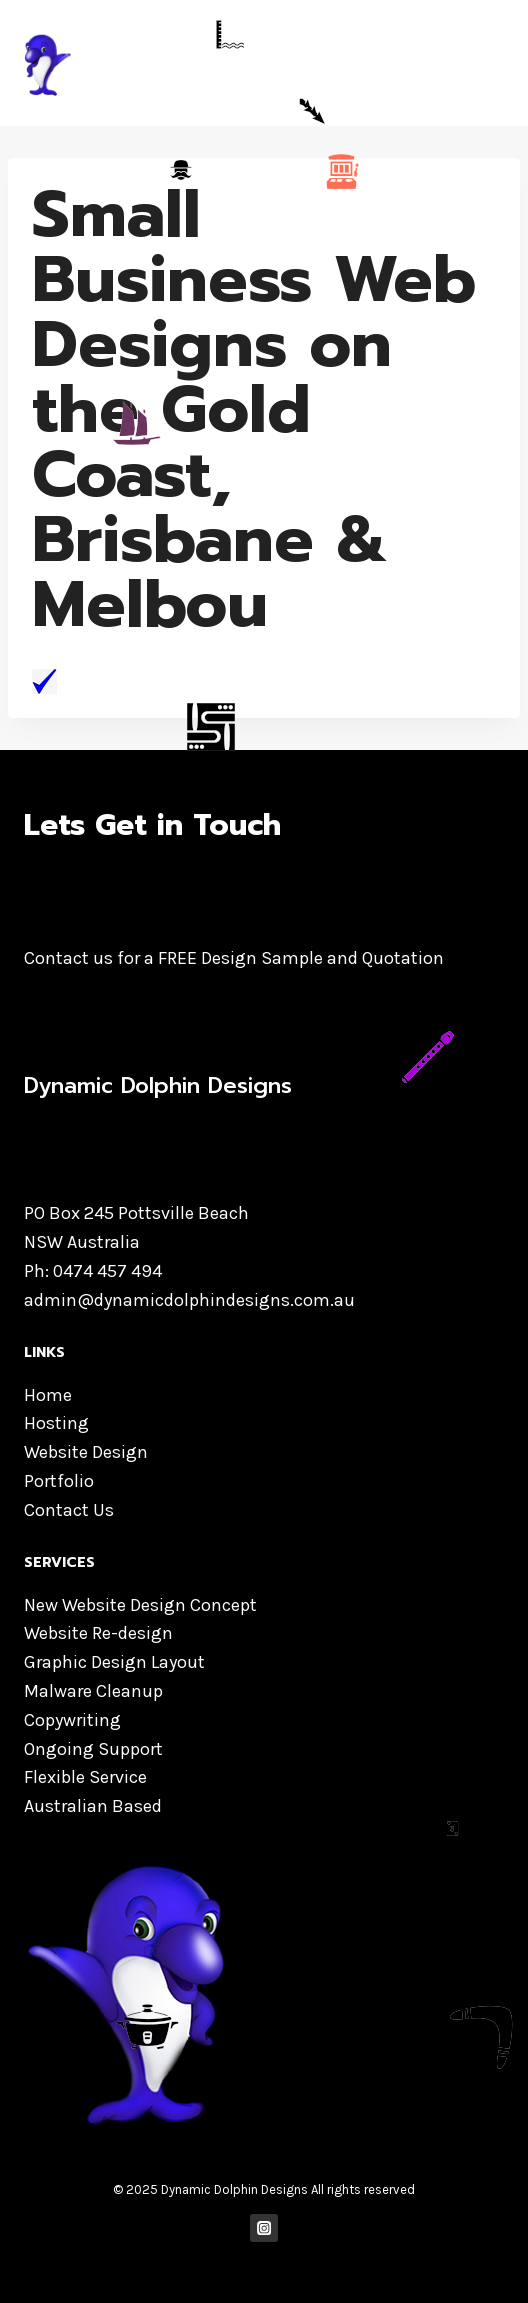 The image size is (528, 2303). Describe the element at coordinates (481, 2037) in the screenshot. I see `boomerang weapon or tool in a game inventory` at that location.